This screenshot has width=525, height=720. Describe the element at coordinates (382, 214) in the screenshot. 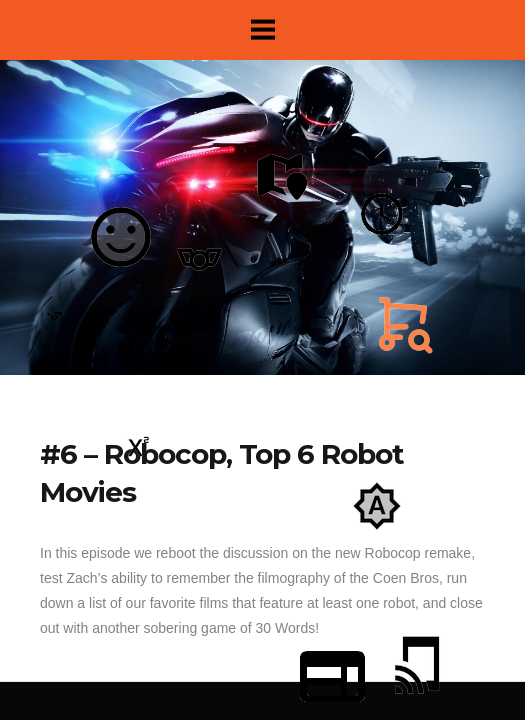

I see `save item to watch later` at that location.